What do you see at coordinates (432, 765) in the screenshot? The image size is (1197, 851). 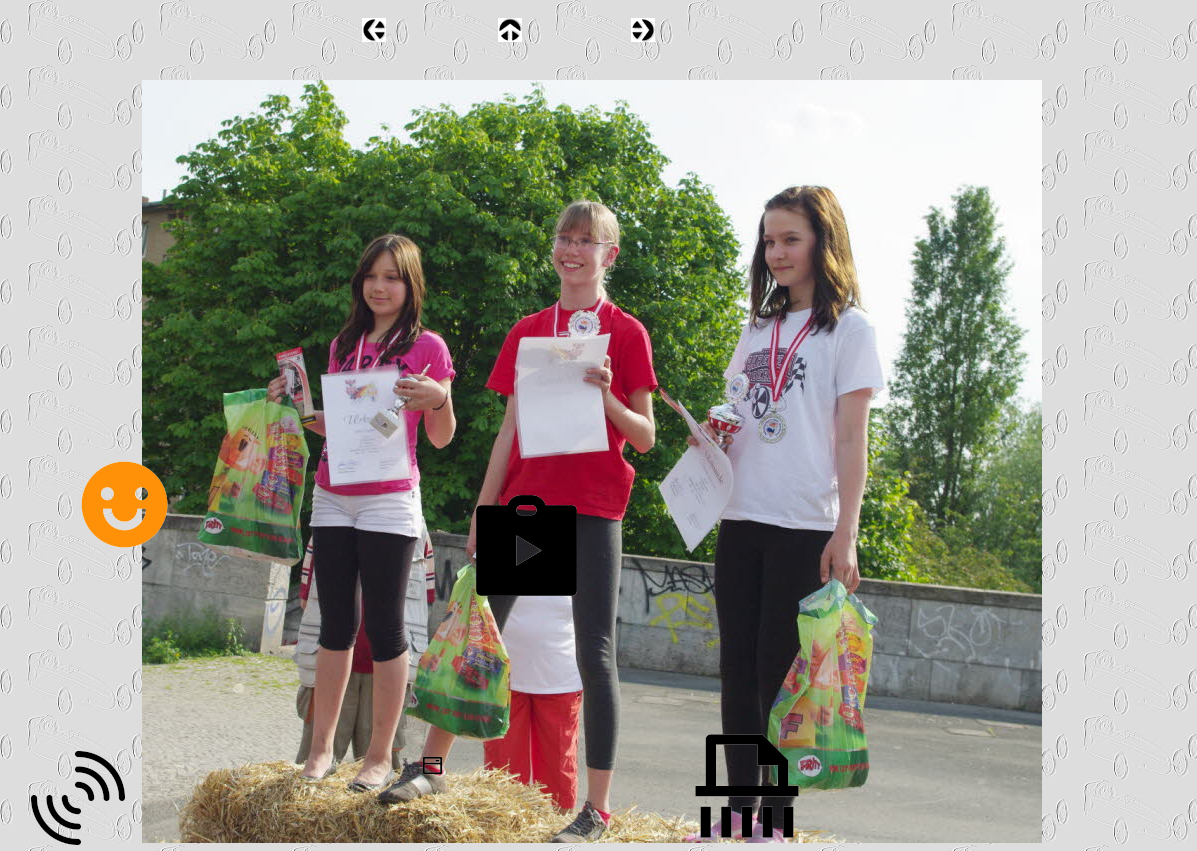 I see `open a new browser window` at bounding box center [432, 765].